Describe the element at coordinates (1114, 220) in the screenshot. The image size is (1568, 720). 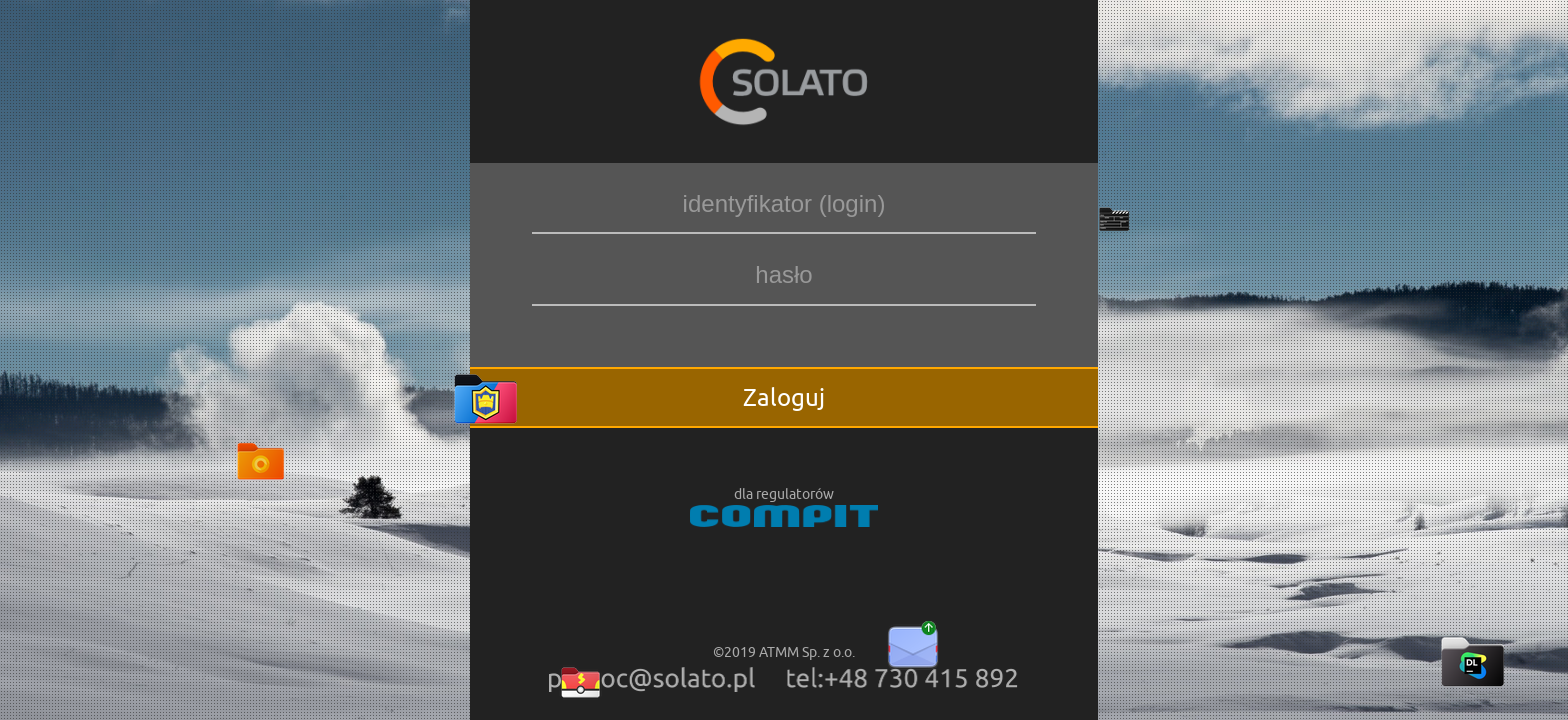
I see `open your movies folder` at that location.